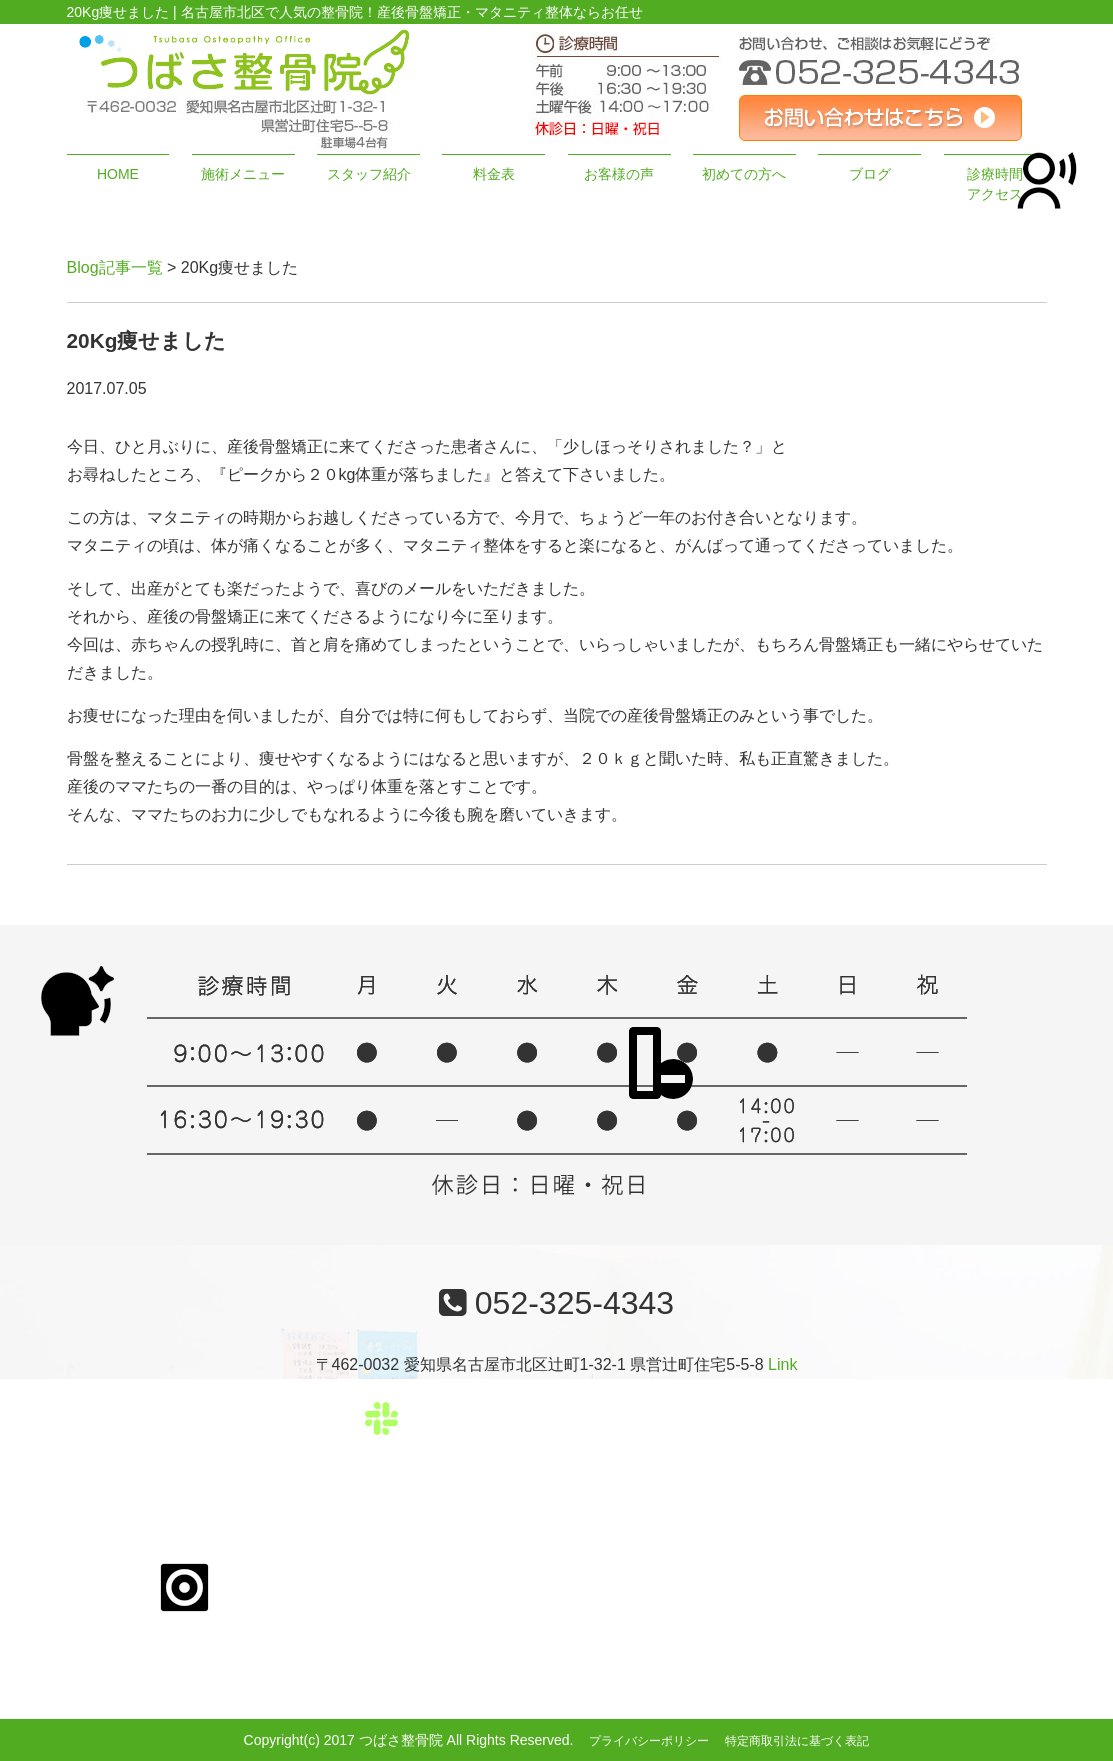 The image size is (1113, 1761). I want to click on activate voice input or speech recognition, so click(1047, 182).